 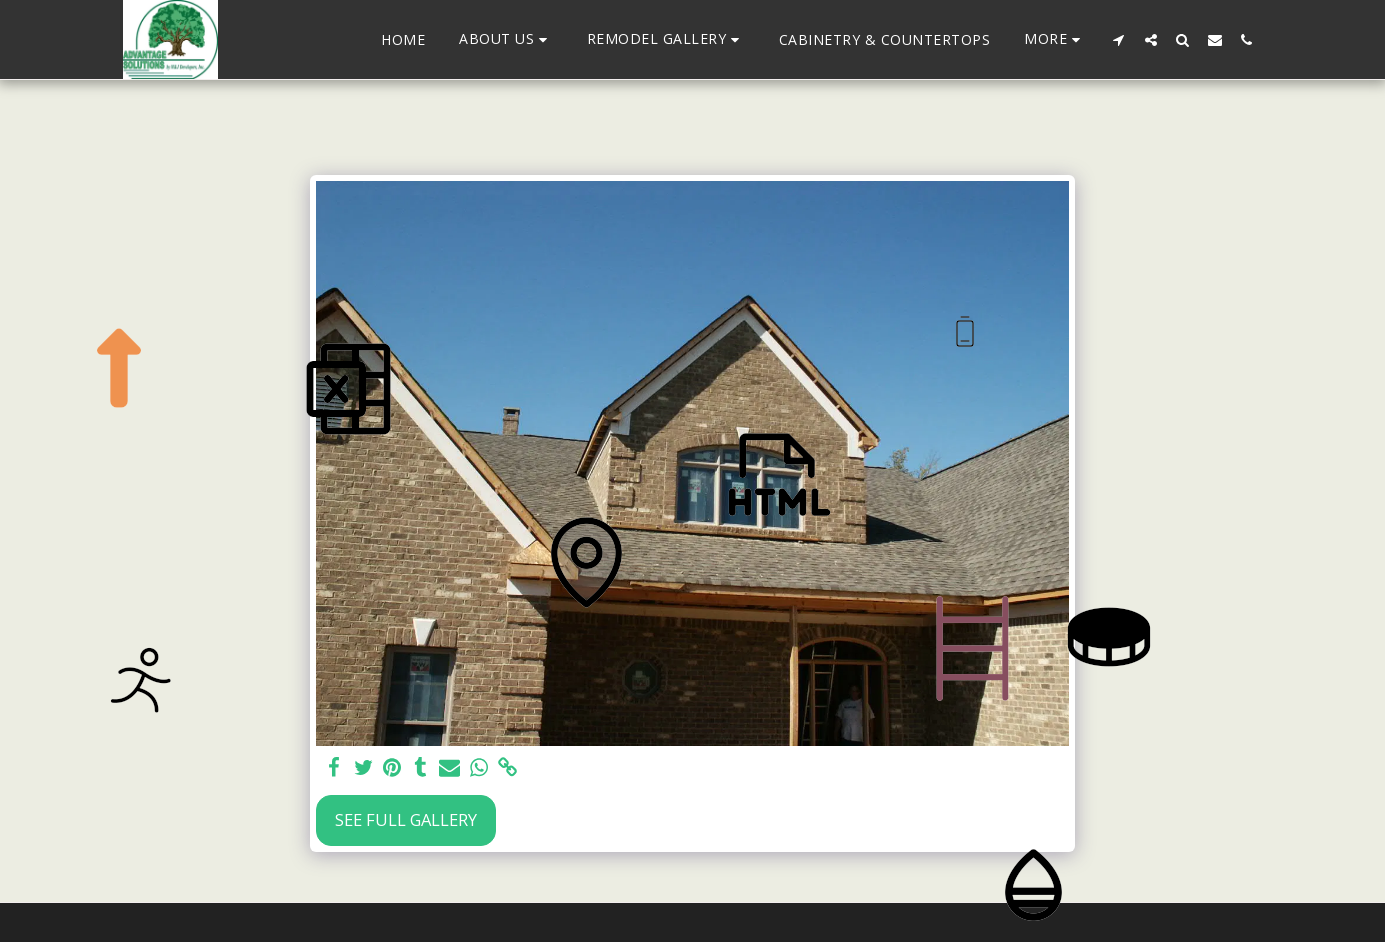 What do you see at coordinates (586, 562) in the screenshot?
I see `view location on map` at bounding box center [586, 562].